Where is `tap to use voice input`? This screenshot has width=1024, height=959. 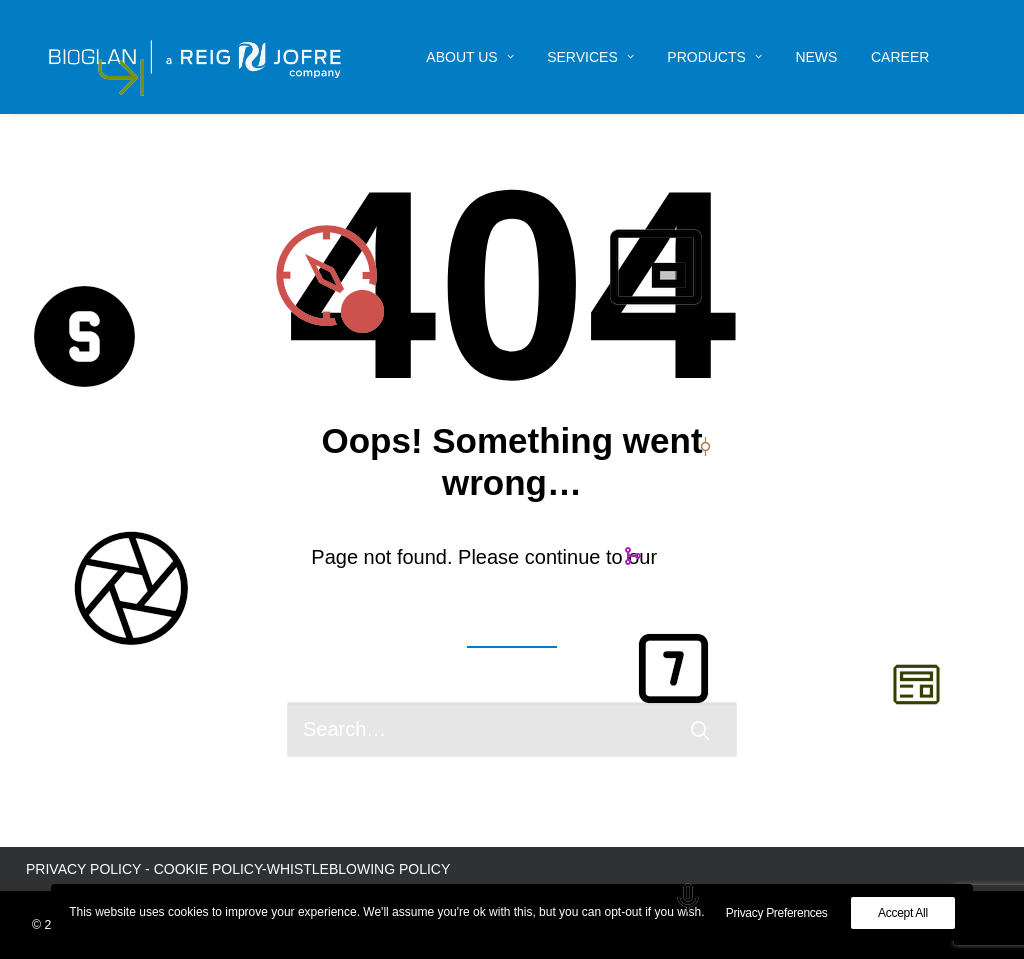
tap to use voice input is located at coordinates (688, 897).